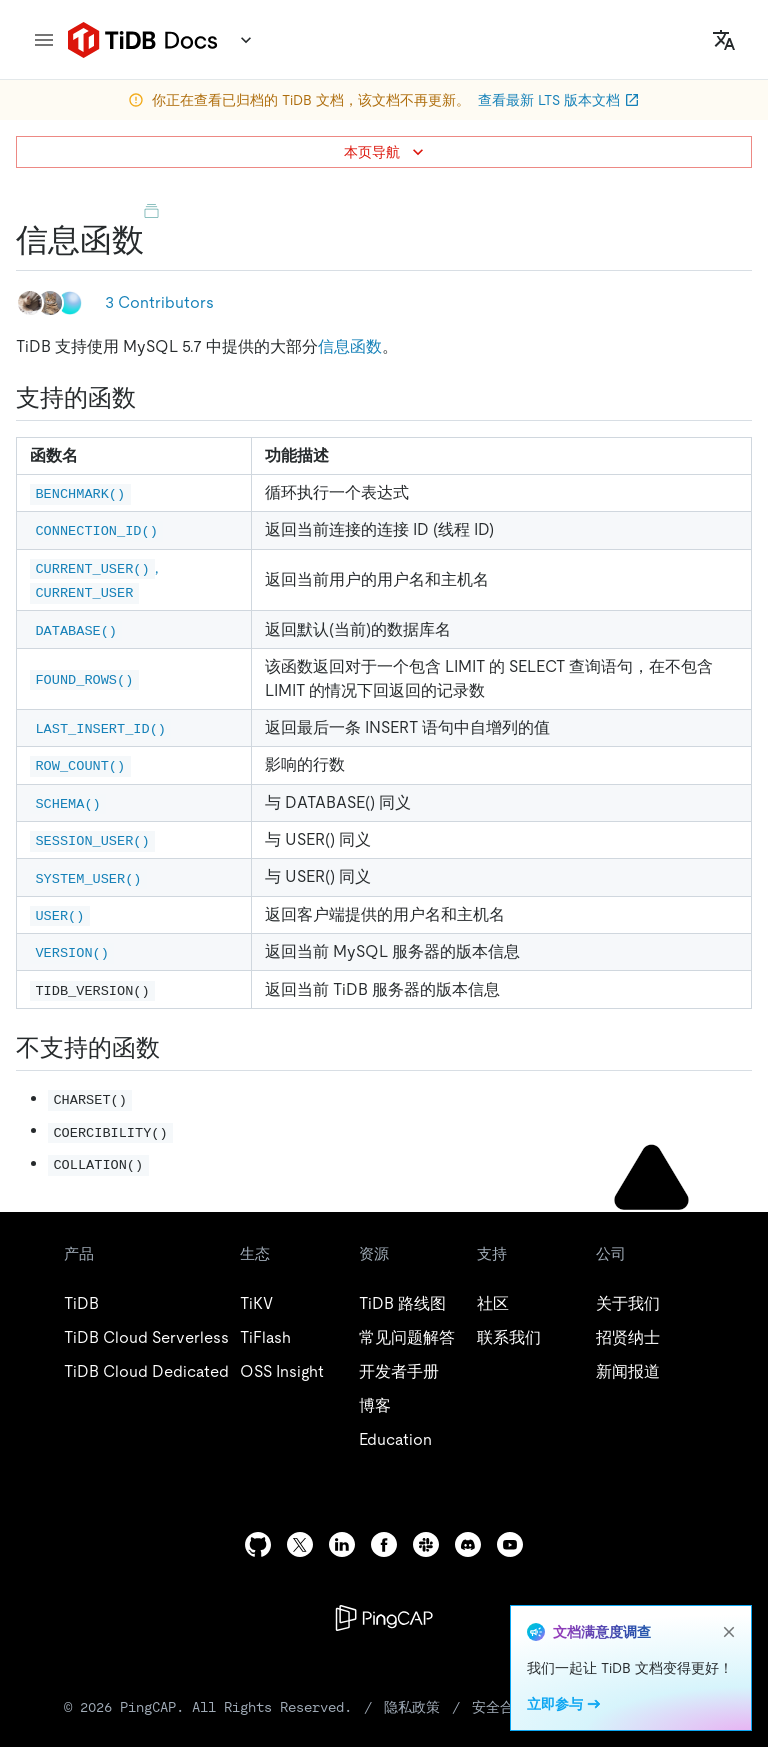  Describe the element at coordinates (651, 1179) in the screenshot. I see `indicates a warning or alert status` at that location.